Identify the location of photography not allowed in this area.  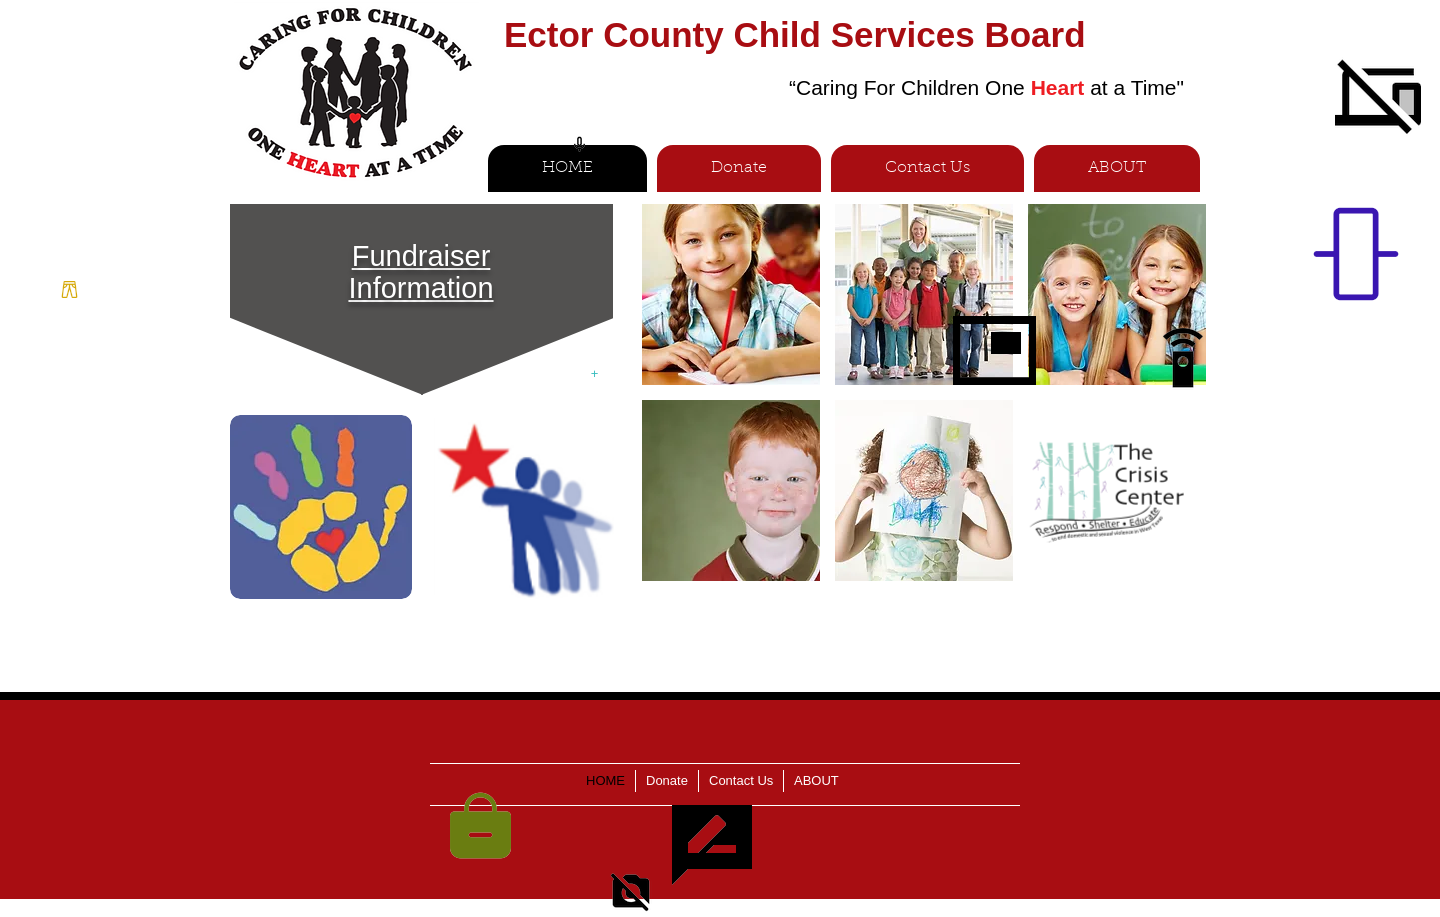
(631, 891).